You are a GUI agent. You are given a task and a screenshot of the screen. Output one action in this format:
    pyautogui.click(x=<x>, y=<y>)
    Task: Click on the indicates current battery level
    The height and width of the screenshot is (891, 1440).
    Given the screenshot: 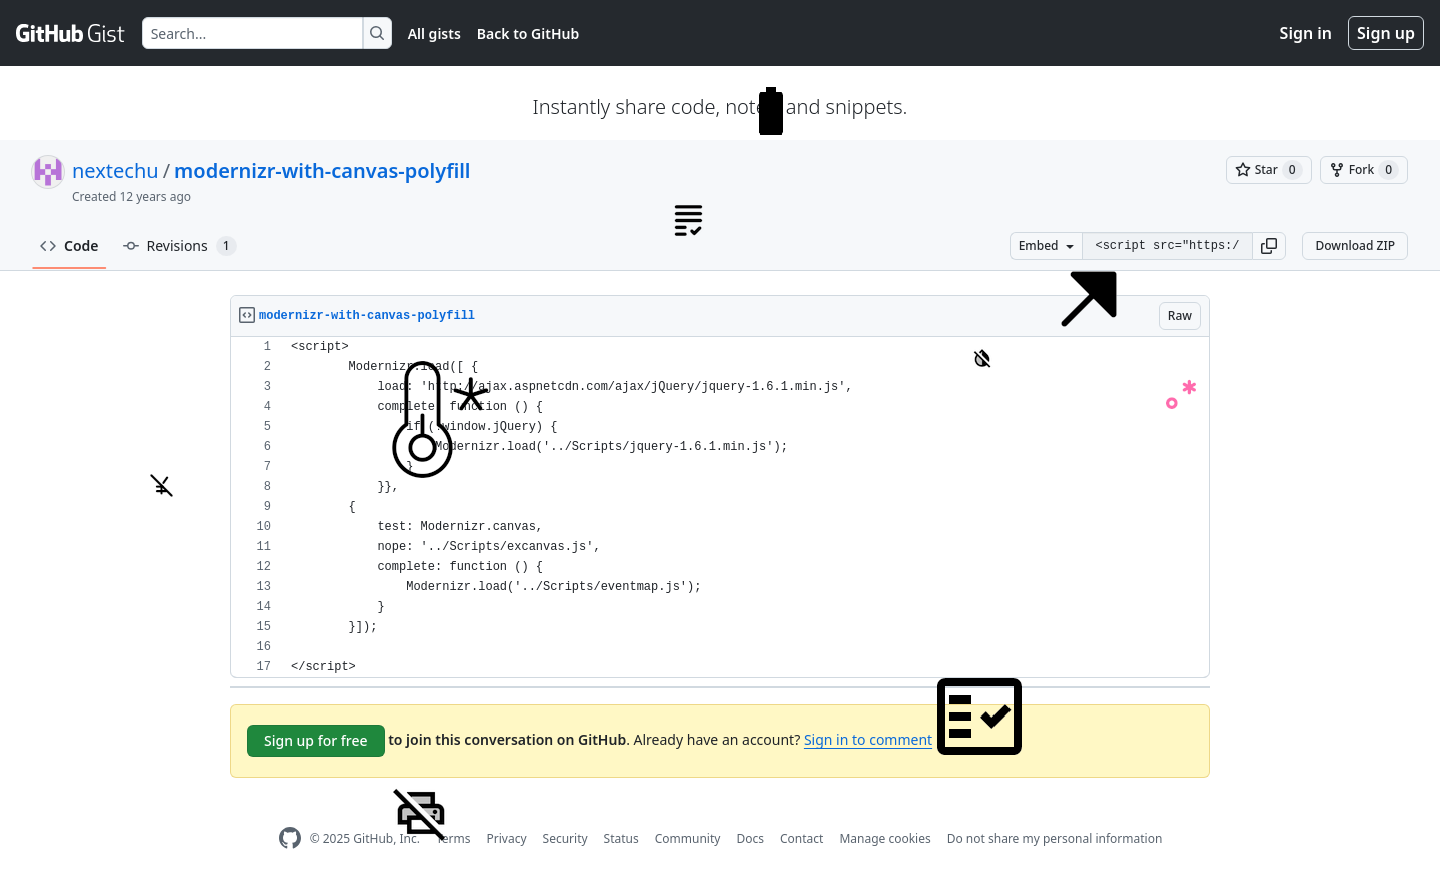 What is the action you would take?
    pyautogui.click(x=771, y=111)
    